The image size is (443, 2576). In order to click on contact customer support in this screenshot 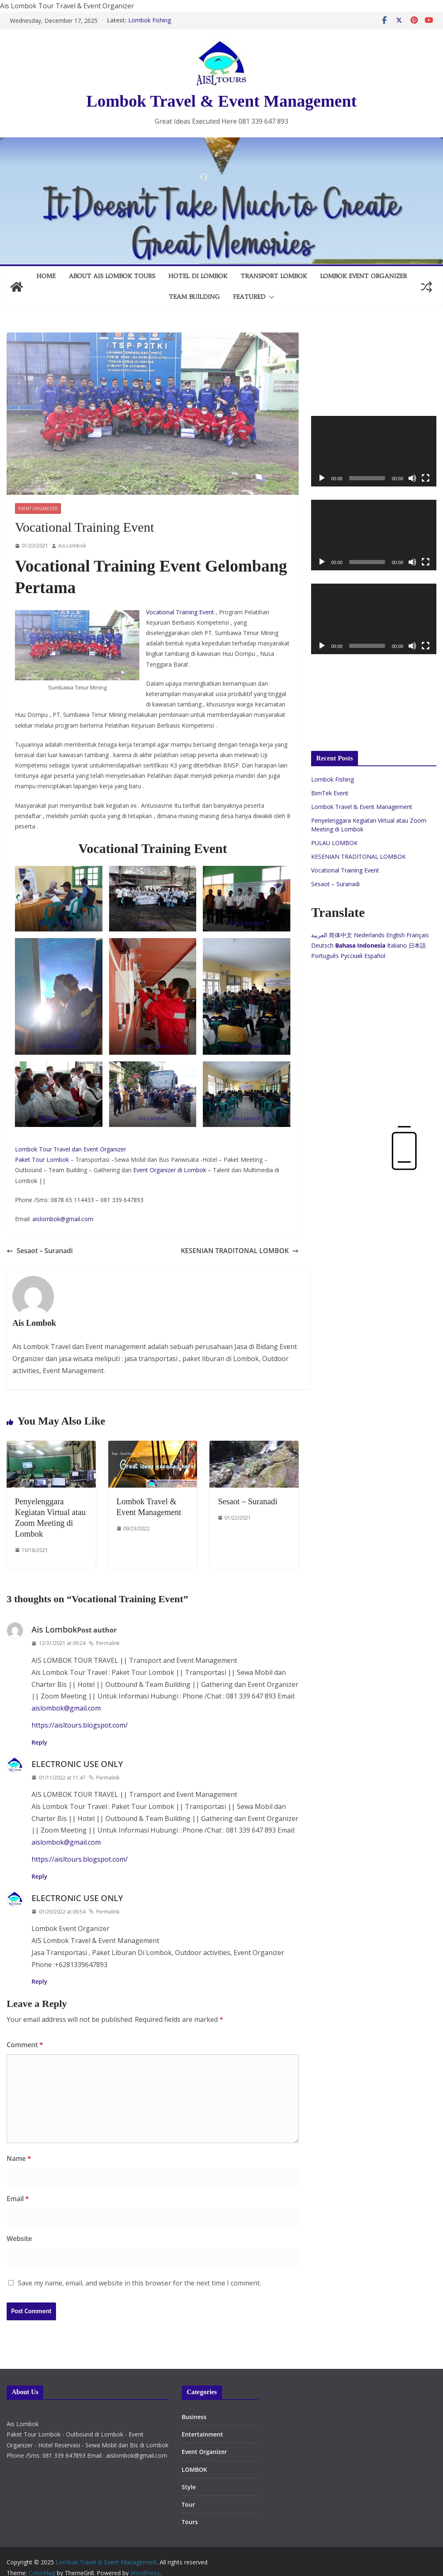, I will do `click(204, 177)`.